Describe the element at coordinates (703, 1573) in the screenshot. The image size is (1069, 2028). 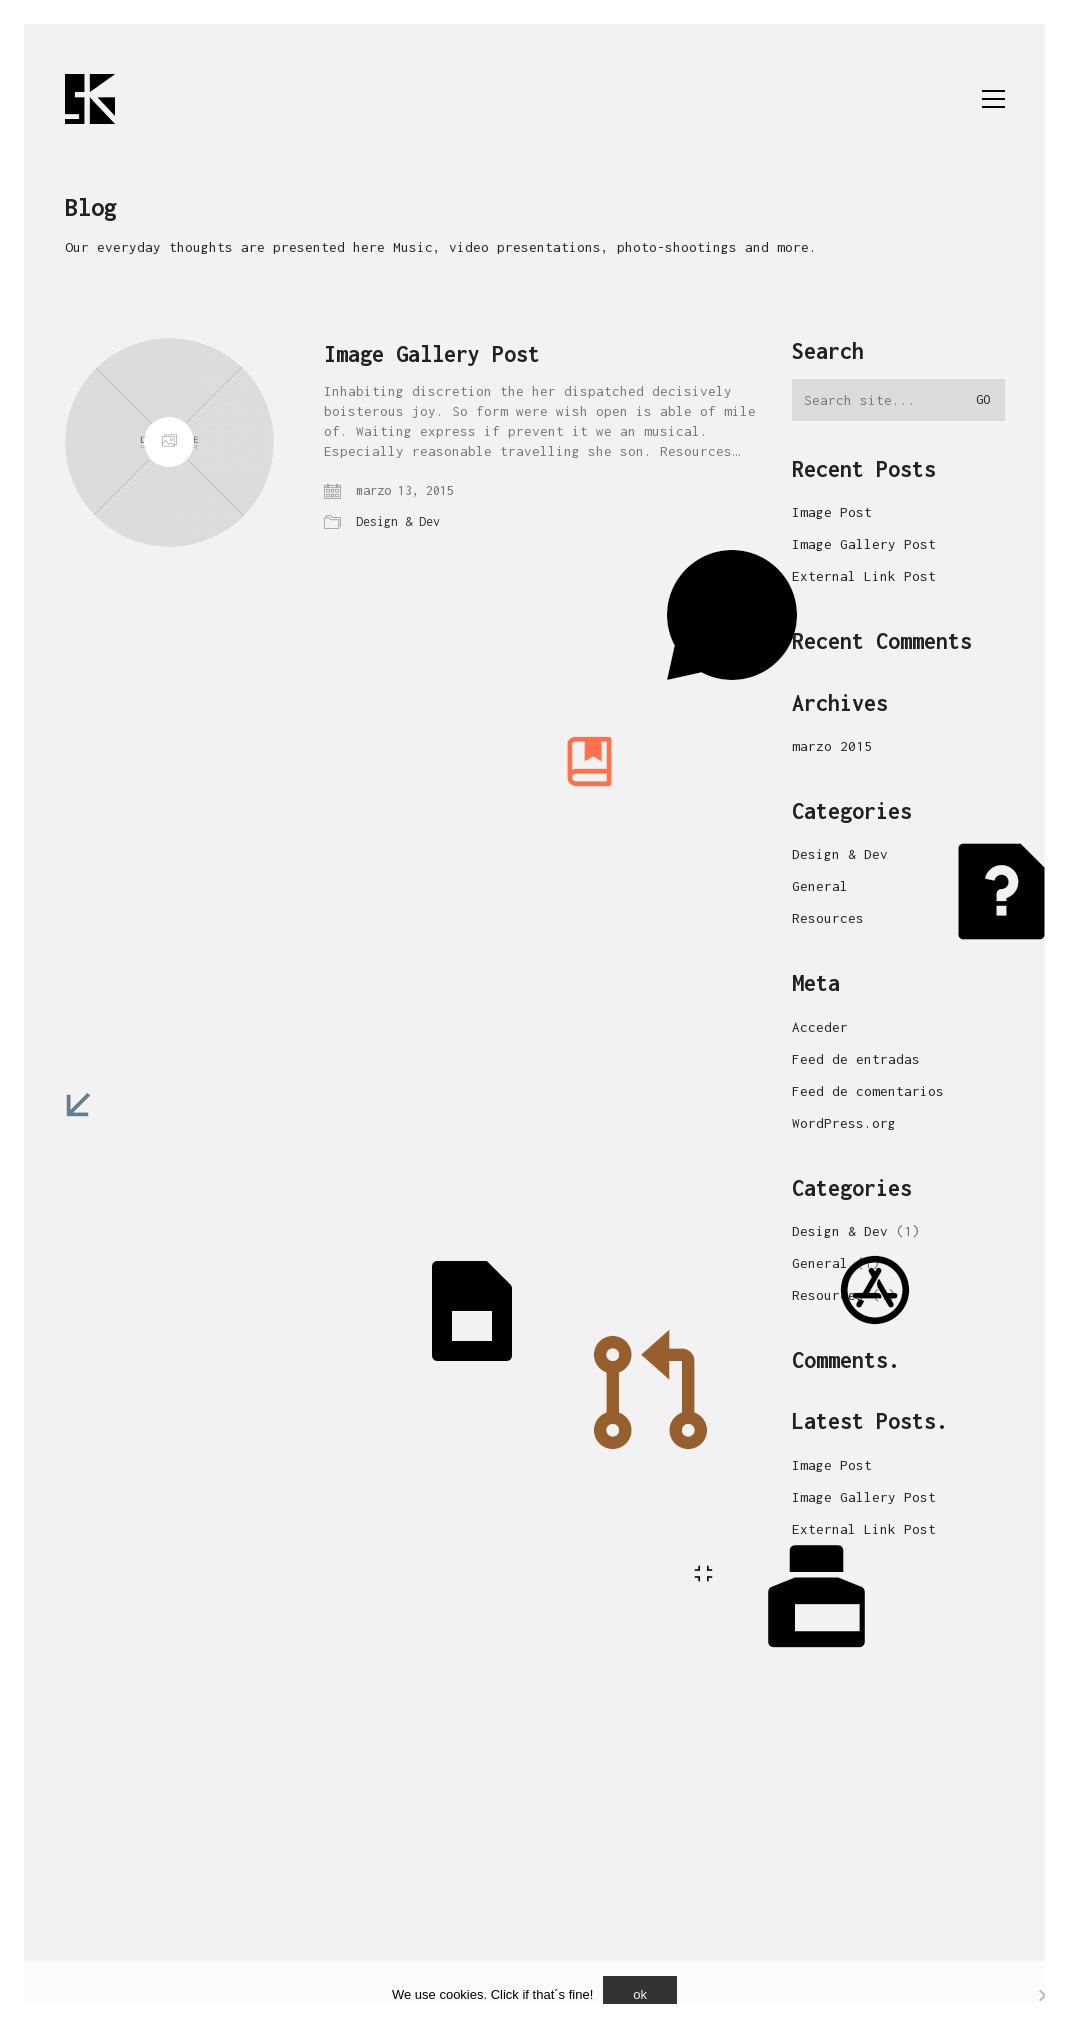
I see `exit fullscreen mode` at that location.